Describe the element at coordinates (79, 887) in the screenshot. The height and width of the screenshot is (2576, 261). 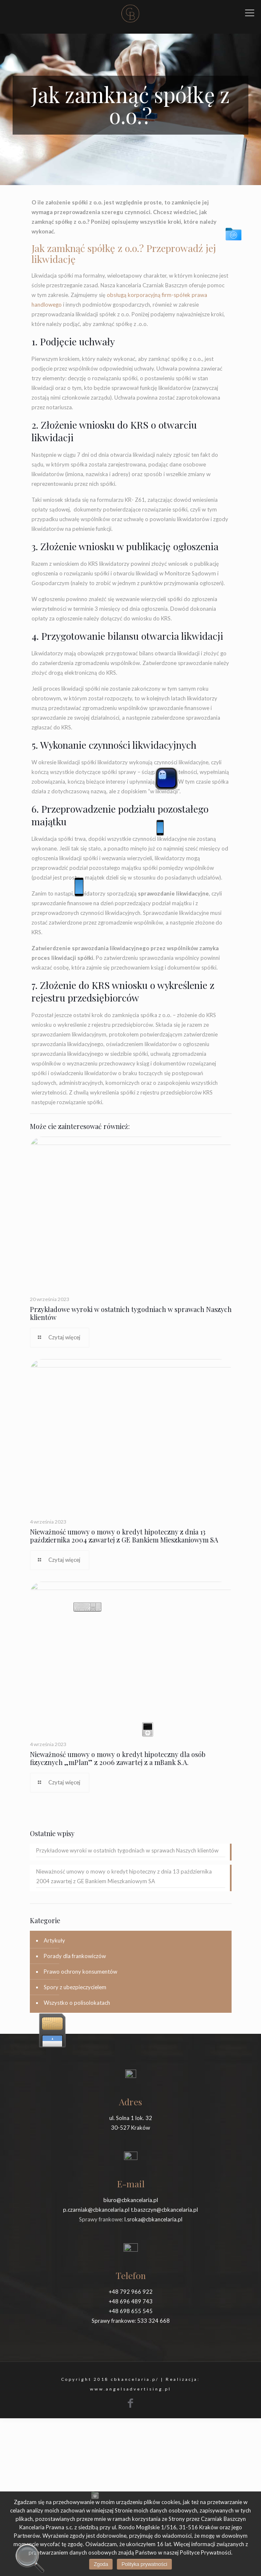
I see `iPhone SE 2 device connected to your mac` at that location.